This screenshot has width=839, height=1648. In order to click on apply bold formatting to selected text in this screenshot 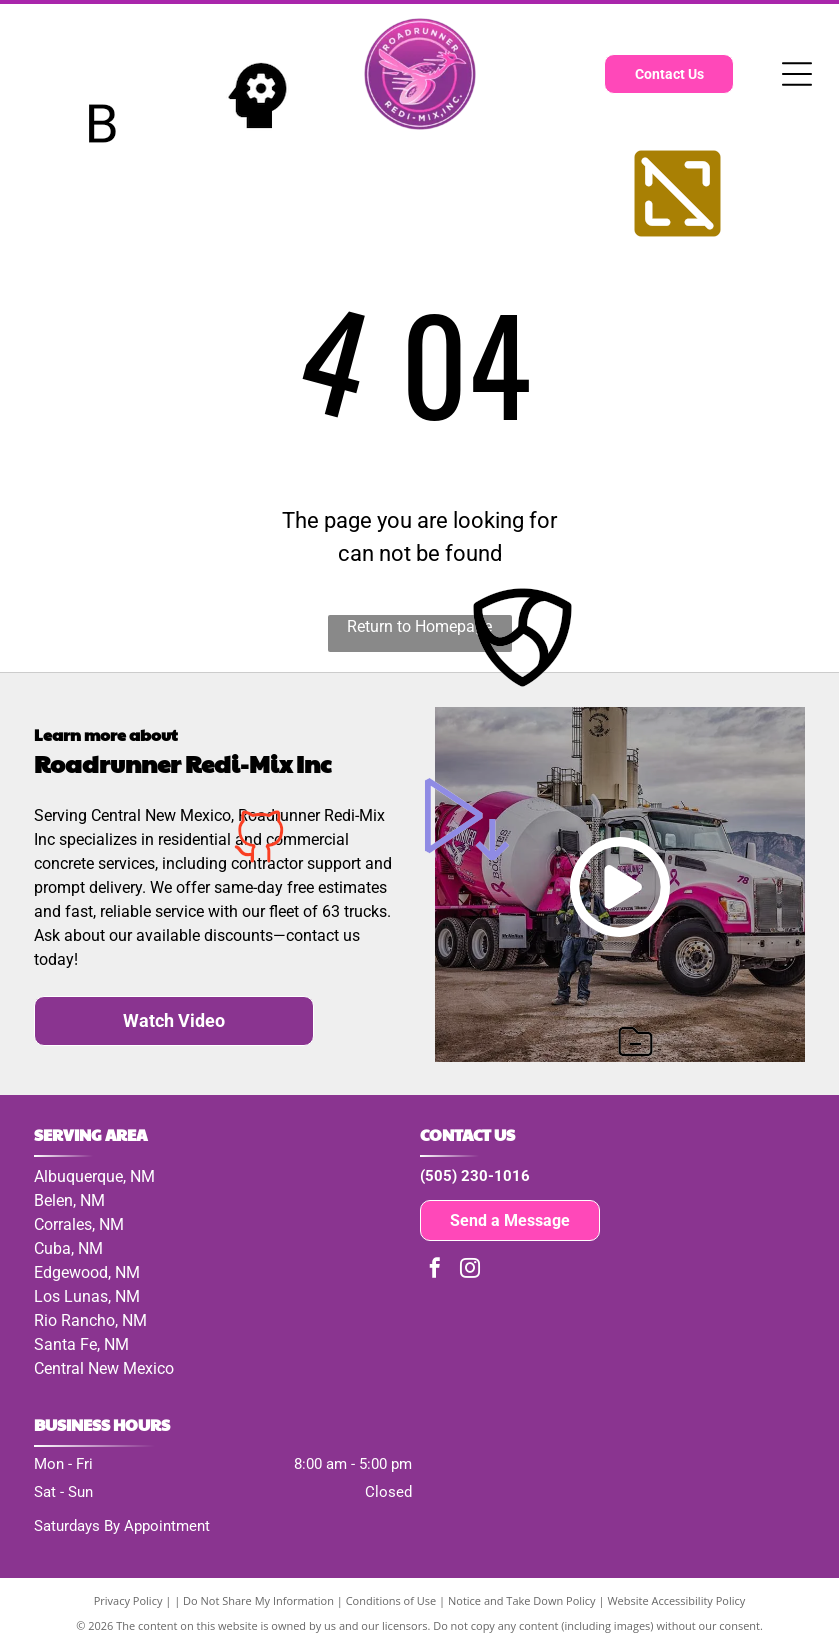, I will do `click(100, 123)`.